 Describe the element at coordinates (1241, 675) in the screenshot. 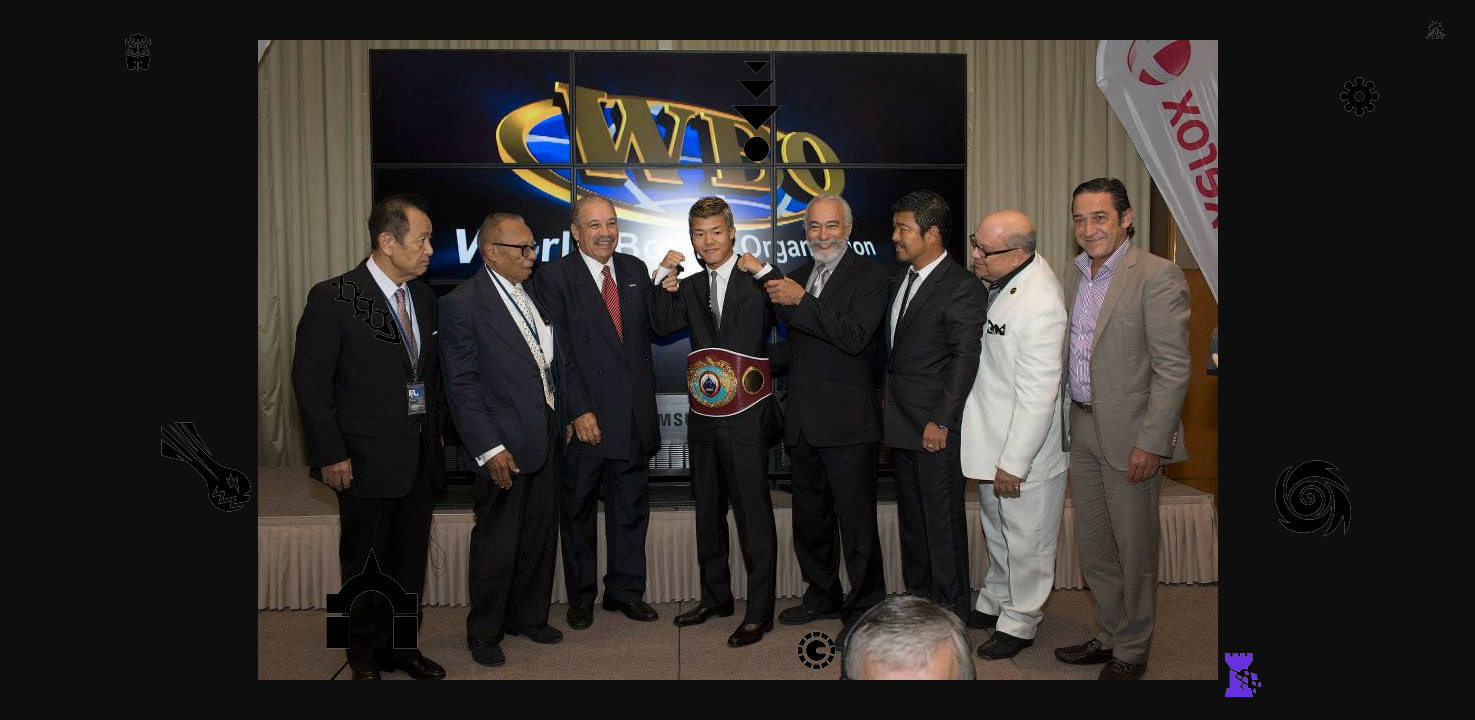

I see `indicates a destroyed or damaged tower in a game` at that location.